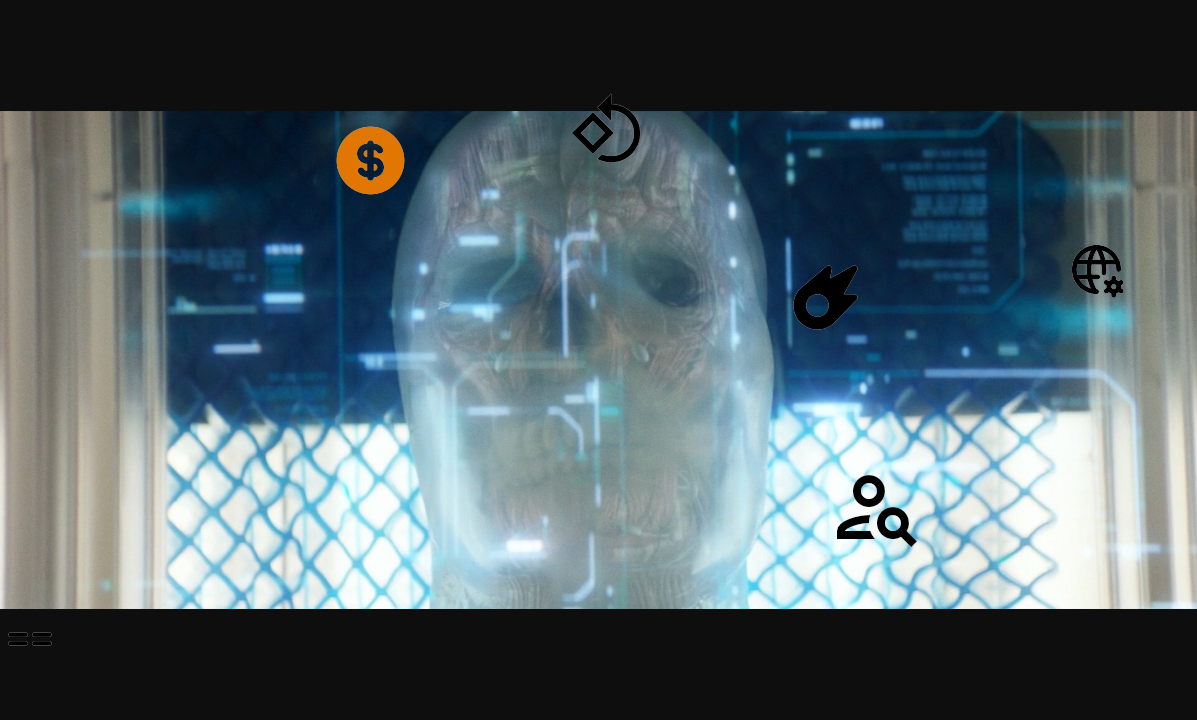 This screenshot has height=720, width=1197. I want to click on search for a person or contact, so click(877, 507).